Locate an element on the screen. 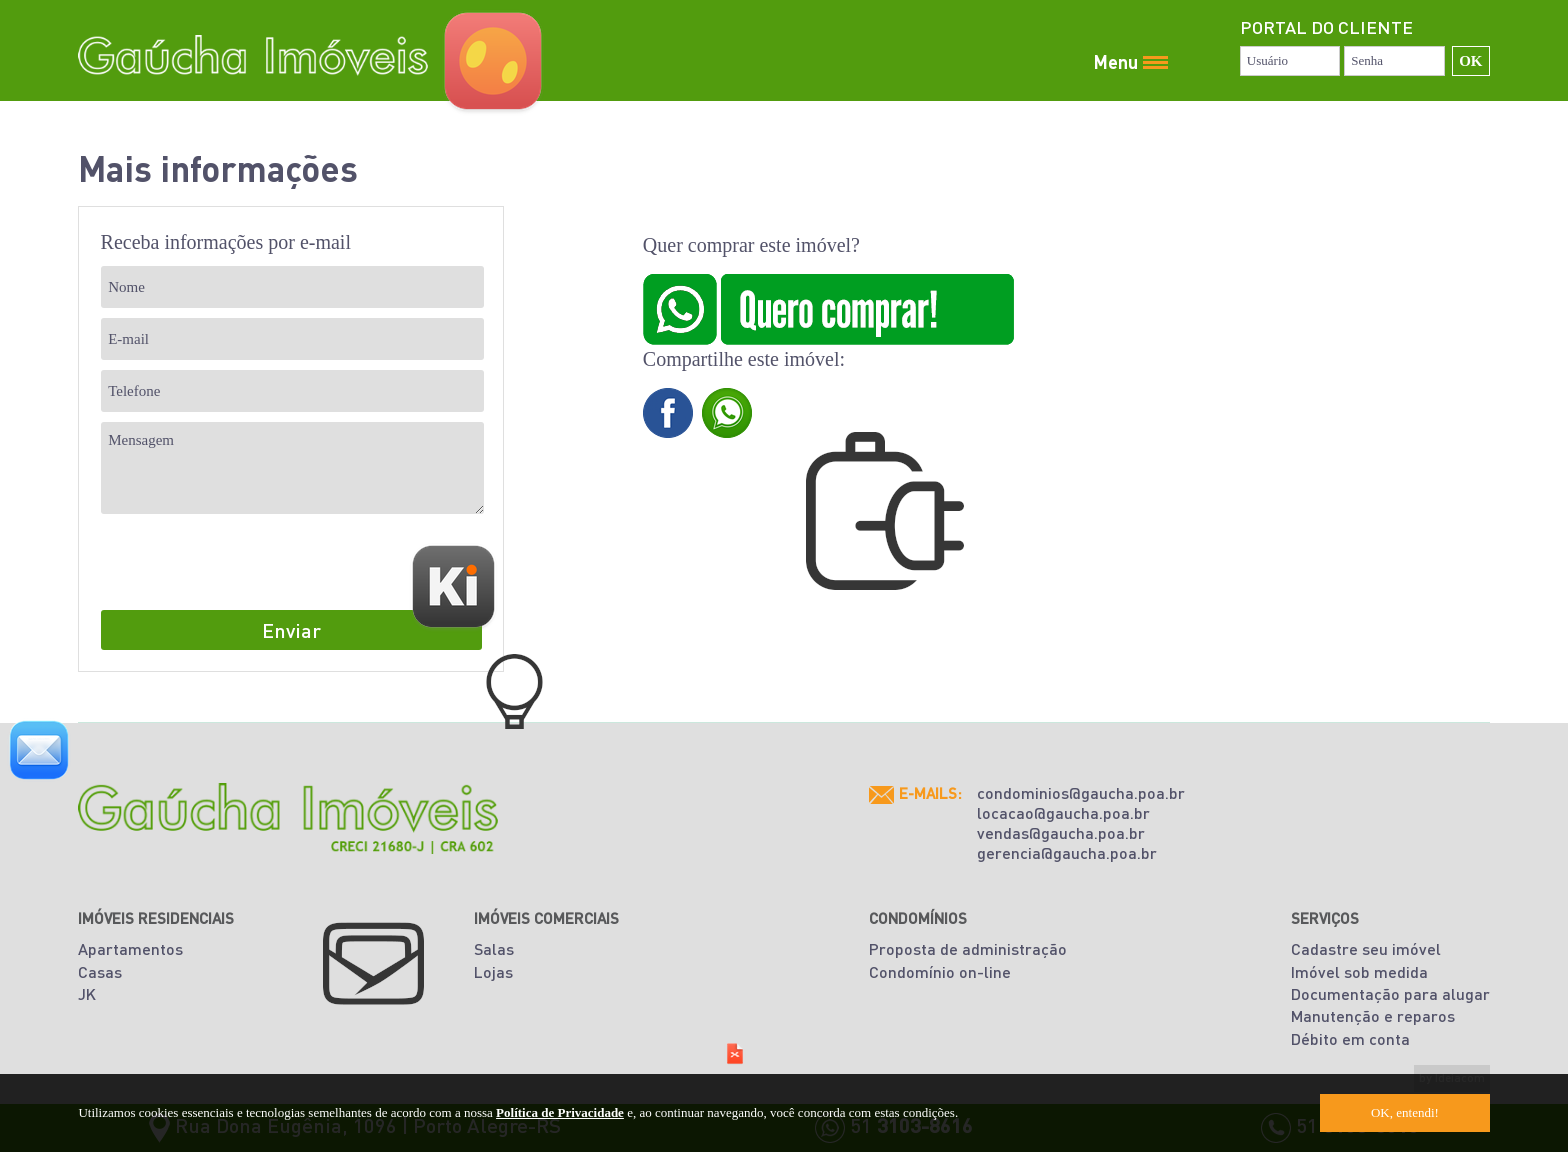 The image size is (1568, 1152). start the welcome tour or onboarding guide is located at coordinates (514, 691).